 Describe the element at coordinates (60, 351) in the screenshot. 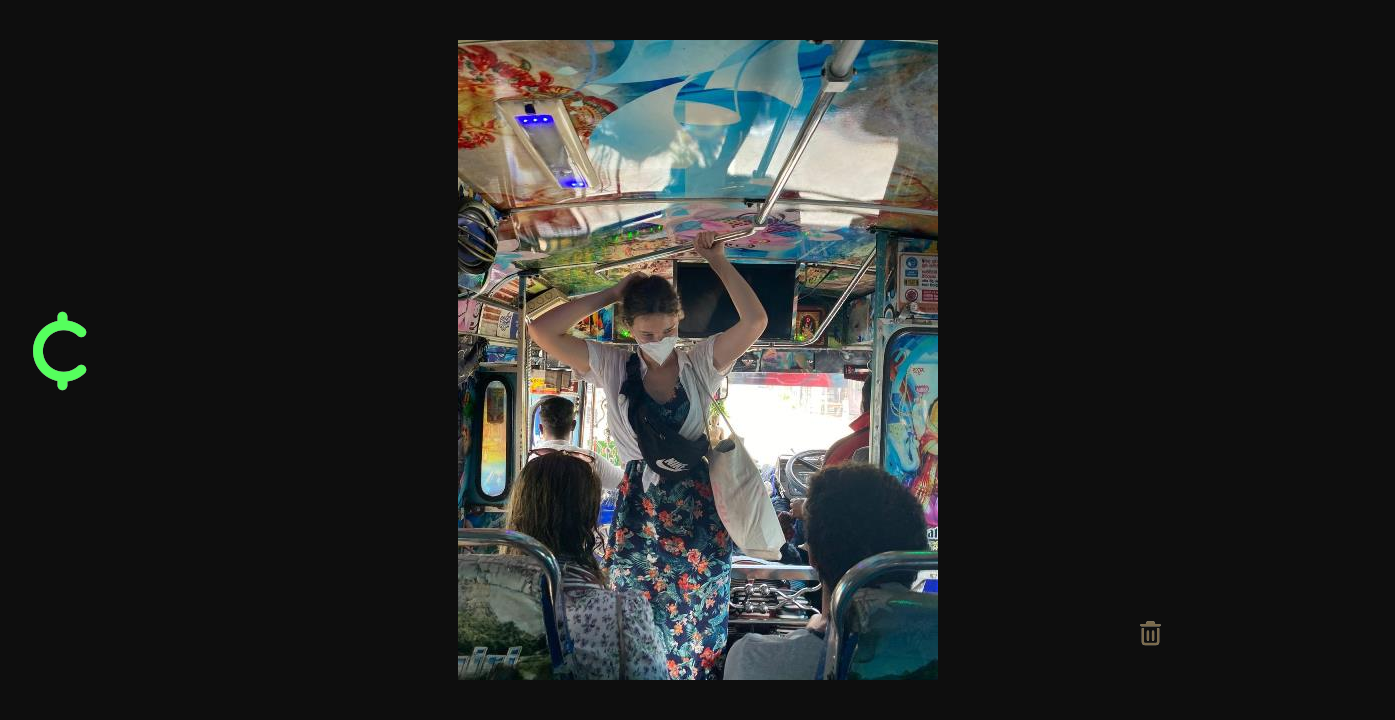

I see `indicates a price or cost in cents` at that location.